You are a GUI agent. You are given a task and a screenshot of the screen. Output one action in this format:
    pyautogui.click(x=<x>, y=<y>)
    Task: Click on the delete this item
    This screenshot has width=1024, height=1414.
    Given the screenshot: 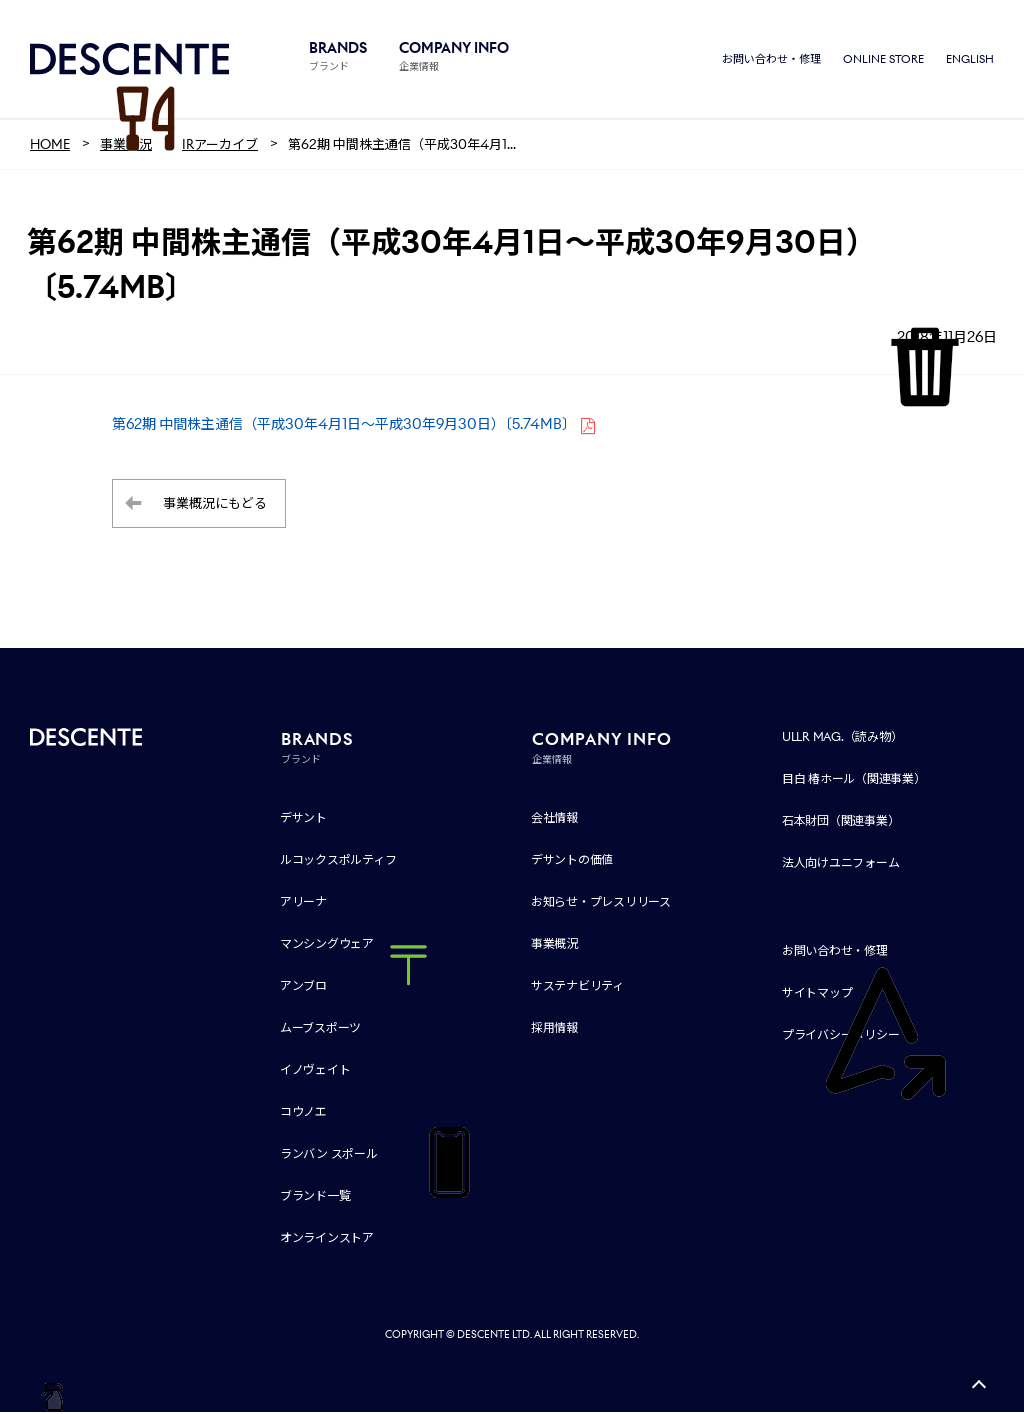 What is the action you would take?
    pyautogui.click(x=925, y=367)
    